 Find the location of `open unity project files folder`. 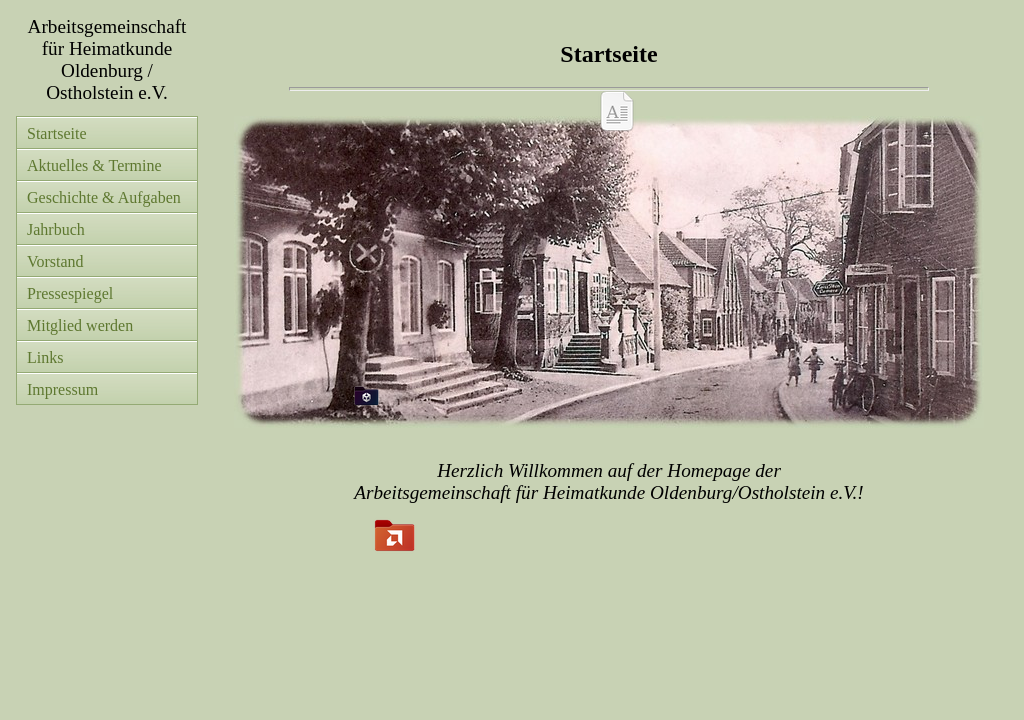

open unity project files folder is located at coordinates (366, 396).